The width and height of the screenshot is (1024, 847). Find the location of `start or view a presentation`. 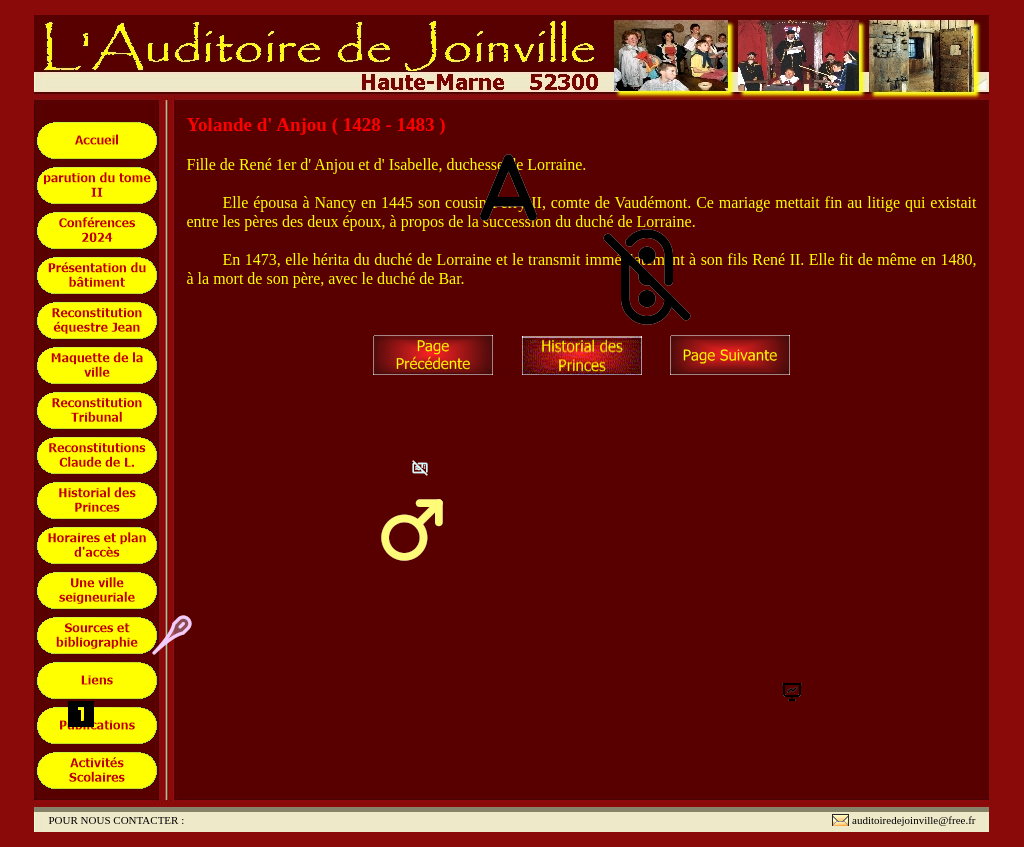

start or view a presentation is located at coordinates (792, 692).